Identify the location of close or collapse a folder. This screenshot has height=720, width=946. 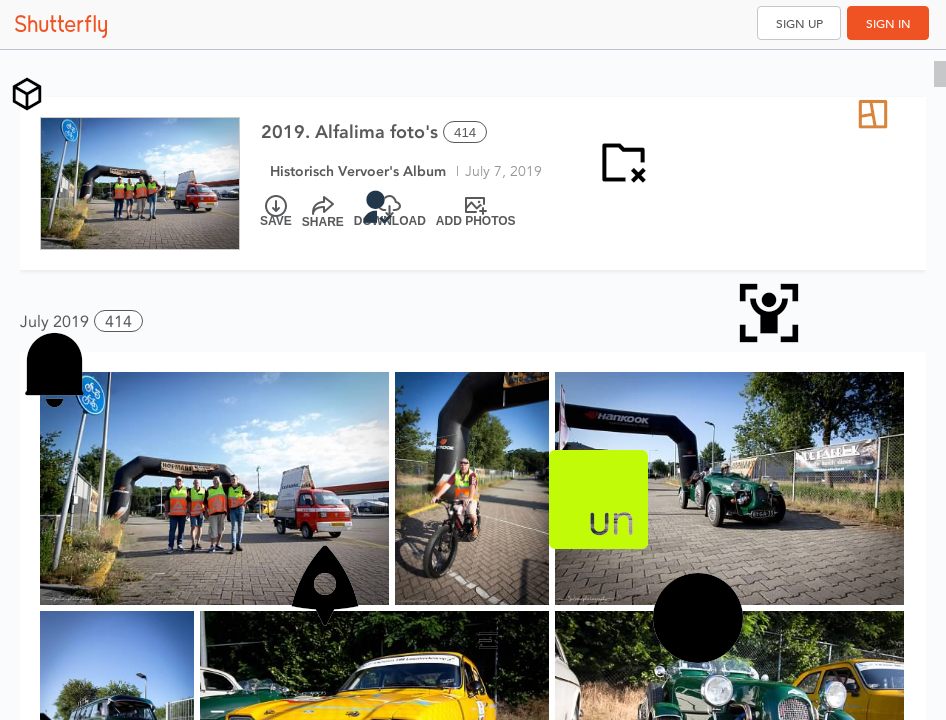
(623, 162).